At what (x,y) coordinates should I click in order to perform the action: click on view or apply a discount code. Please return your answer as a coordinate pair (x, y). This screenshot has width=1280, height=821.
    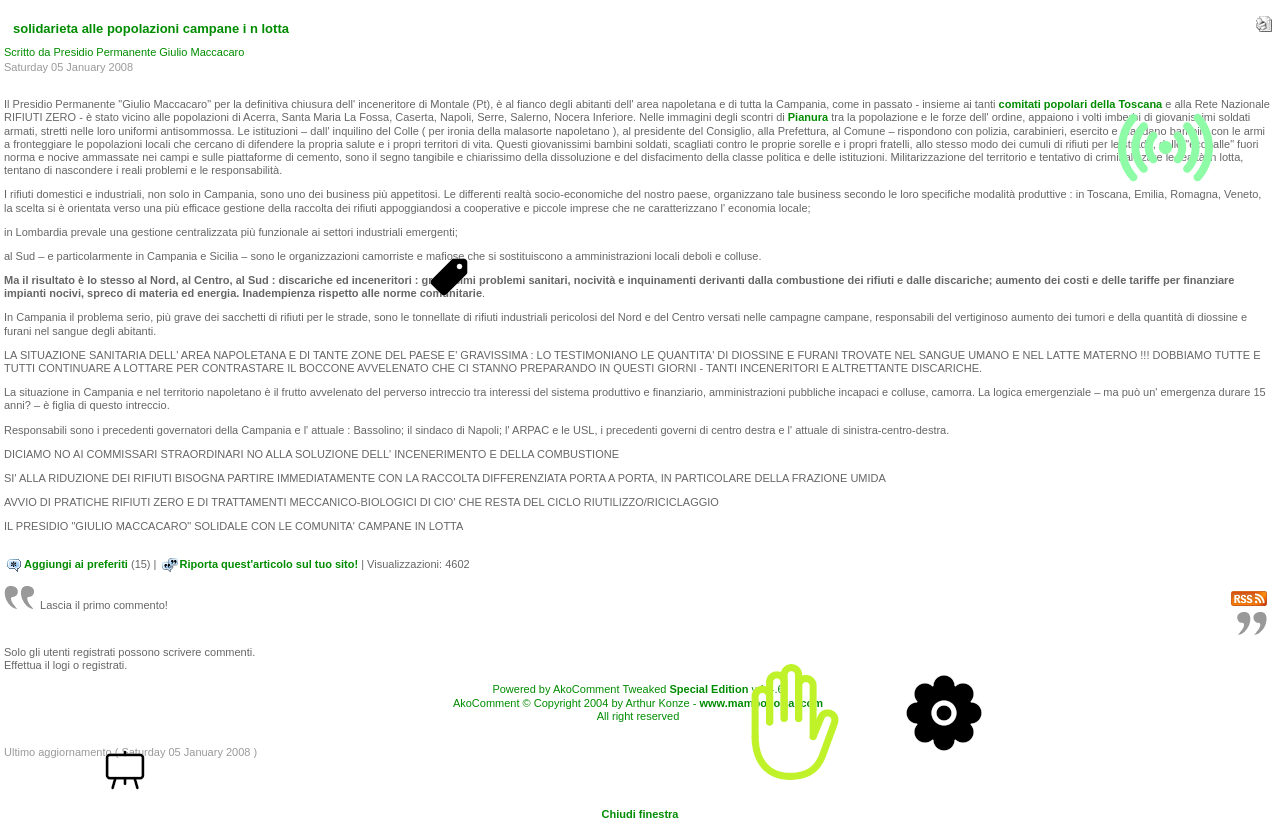
    Looking at the image, I should click on (449, 277).